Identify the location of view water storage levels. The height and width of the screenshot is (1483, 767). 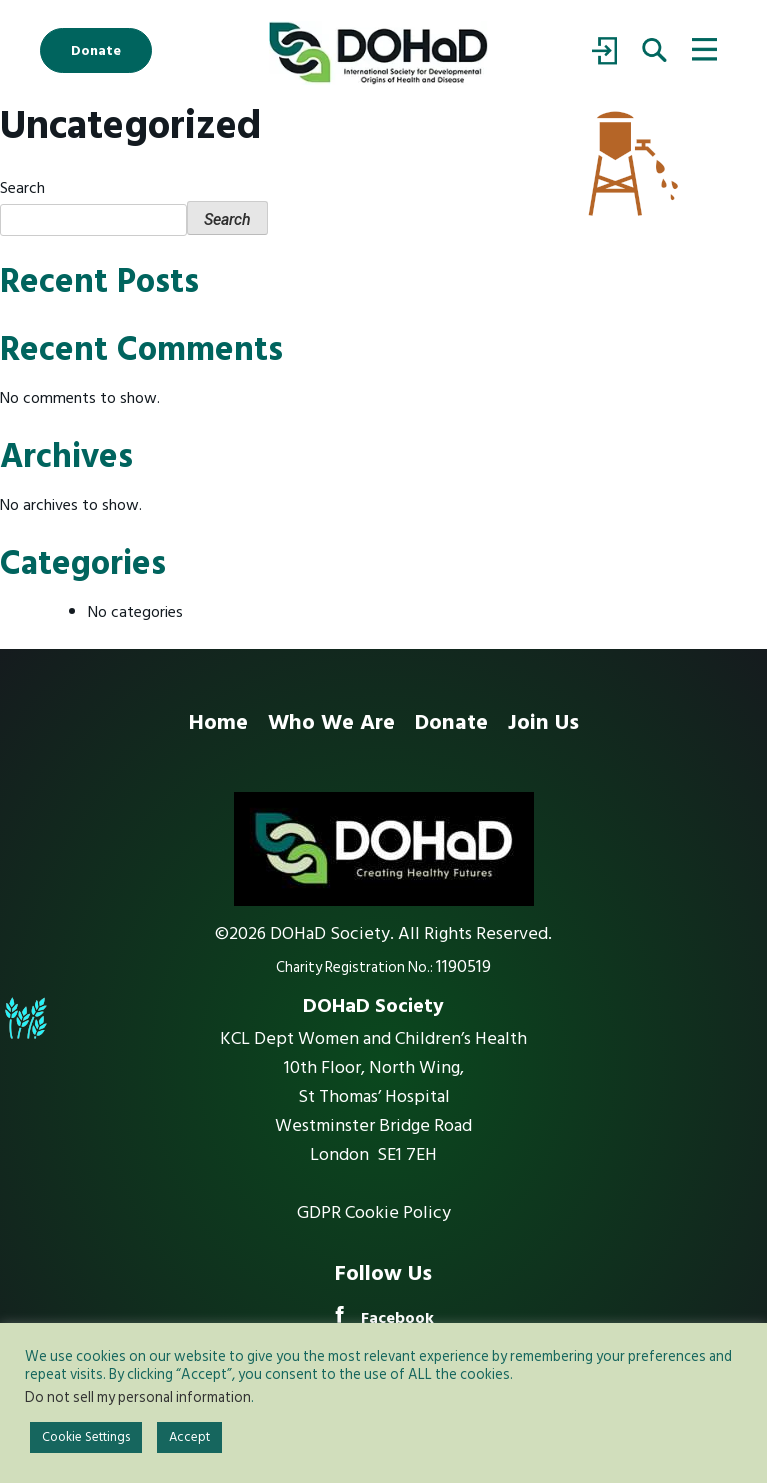
(636, 162).